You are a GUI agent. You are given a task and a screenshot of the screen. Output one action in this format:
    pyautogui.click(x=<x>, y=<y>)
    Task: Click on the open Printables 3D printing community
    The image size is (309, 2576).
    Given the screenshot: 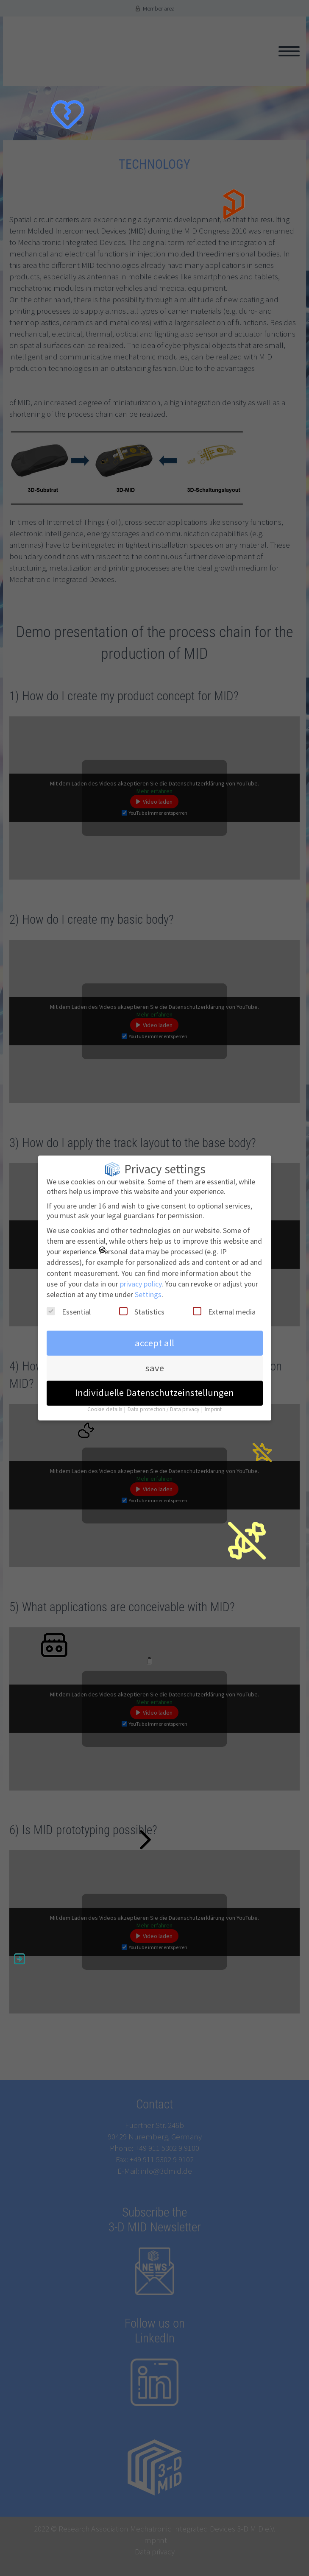 What is the action you would take?
    pyautogui.click(x=234, y=204)
    